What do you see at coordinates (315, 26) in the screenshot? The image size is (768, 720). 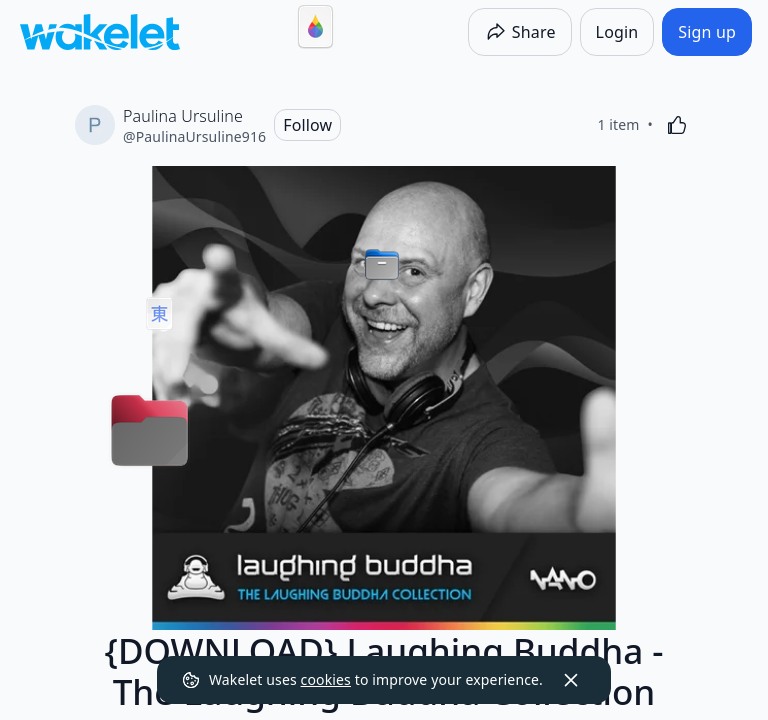 I see `file type for hardware monitoring sensor data` at bounding box center [315, 26].